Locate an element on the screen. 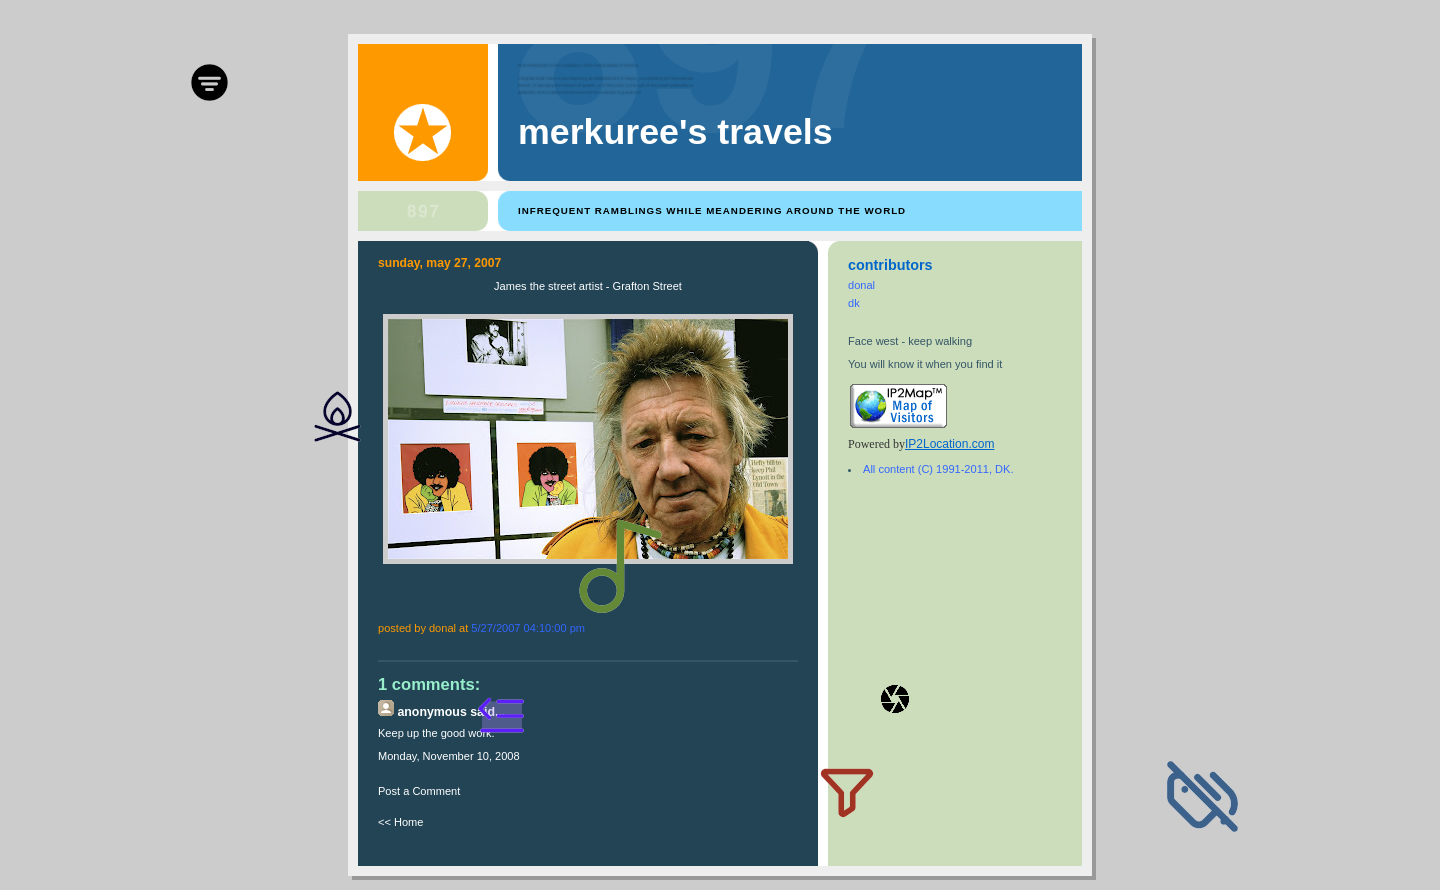 The width and height of the screenshot is (1440, 890). disable or remove tags is located at coordinates (1202, 796).